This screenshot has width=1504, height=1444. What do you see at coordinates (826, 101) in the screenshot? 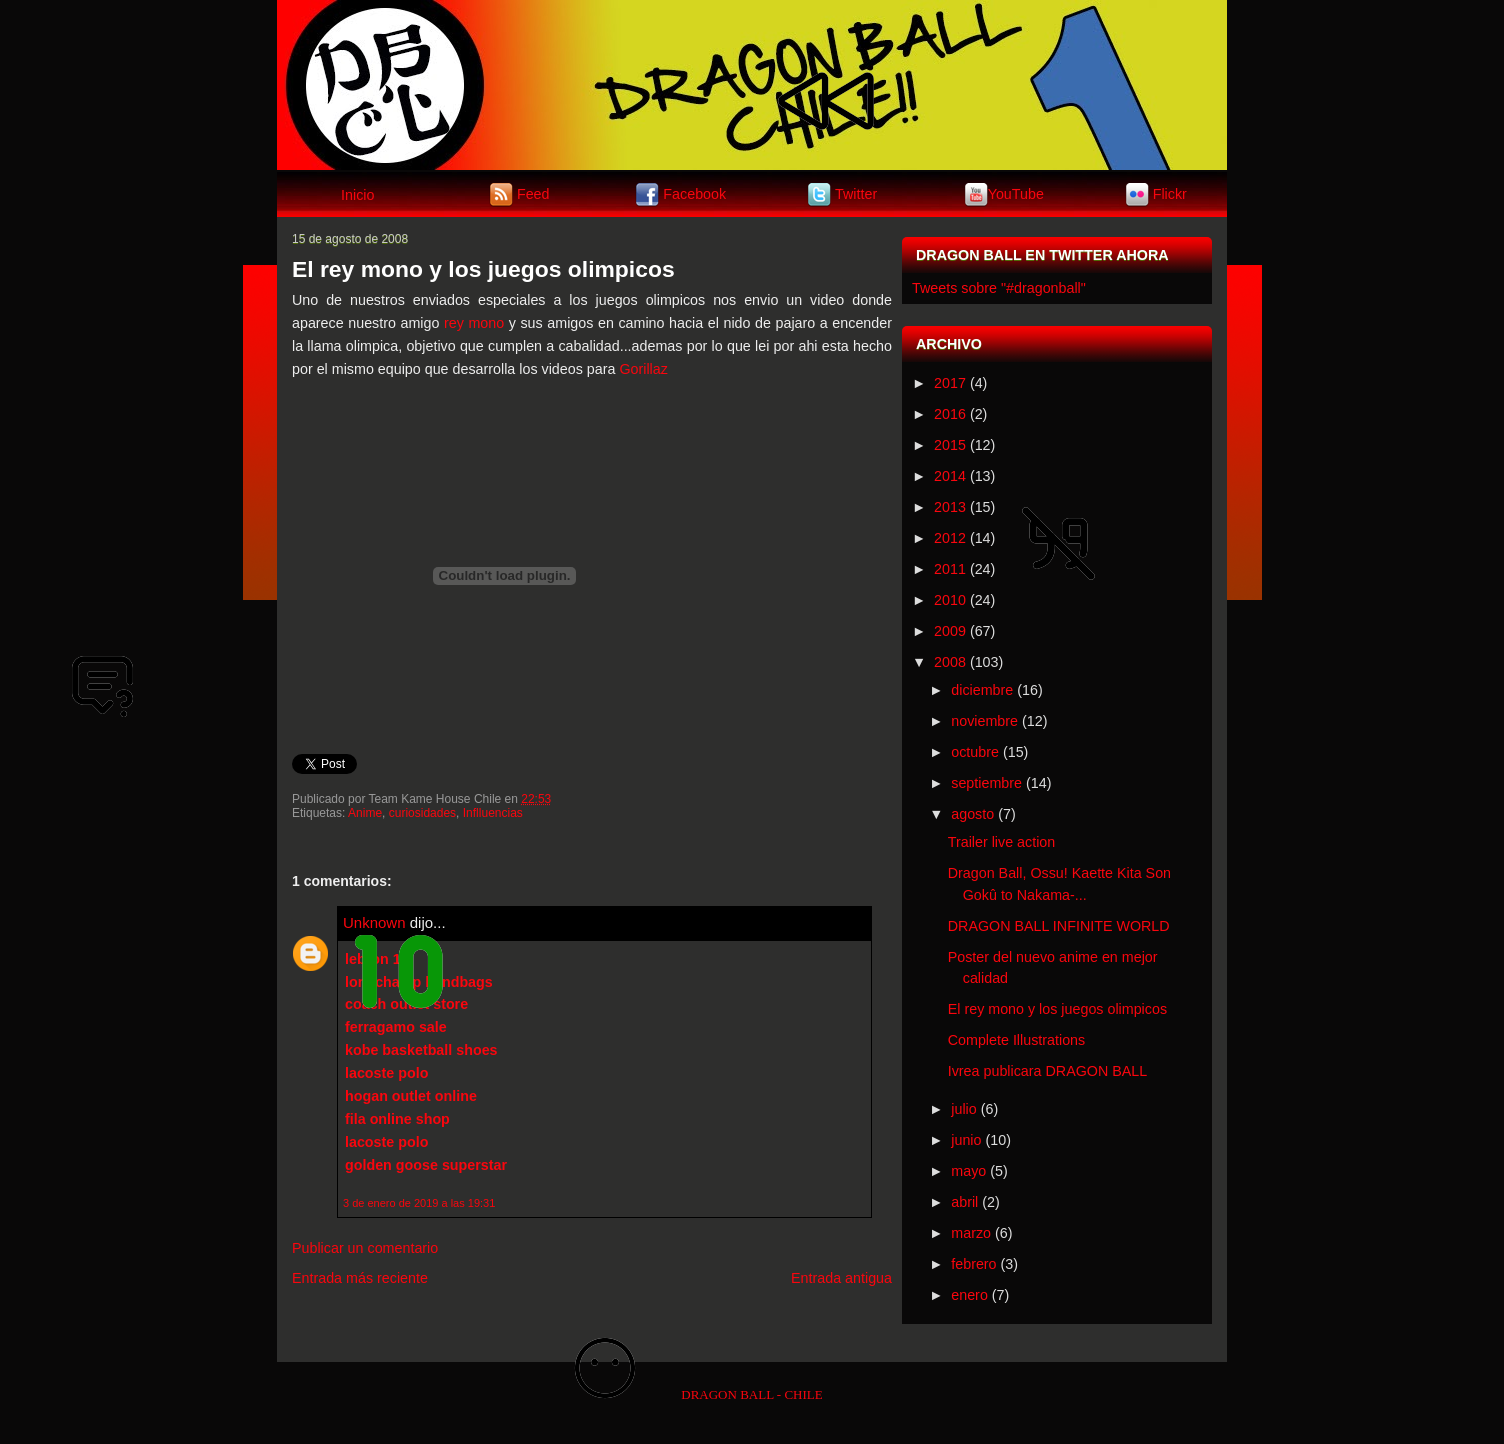
I see `skip to previous track` at bounding box center [826, 101].